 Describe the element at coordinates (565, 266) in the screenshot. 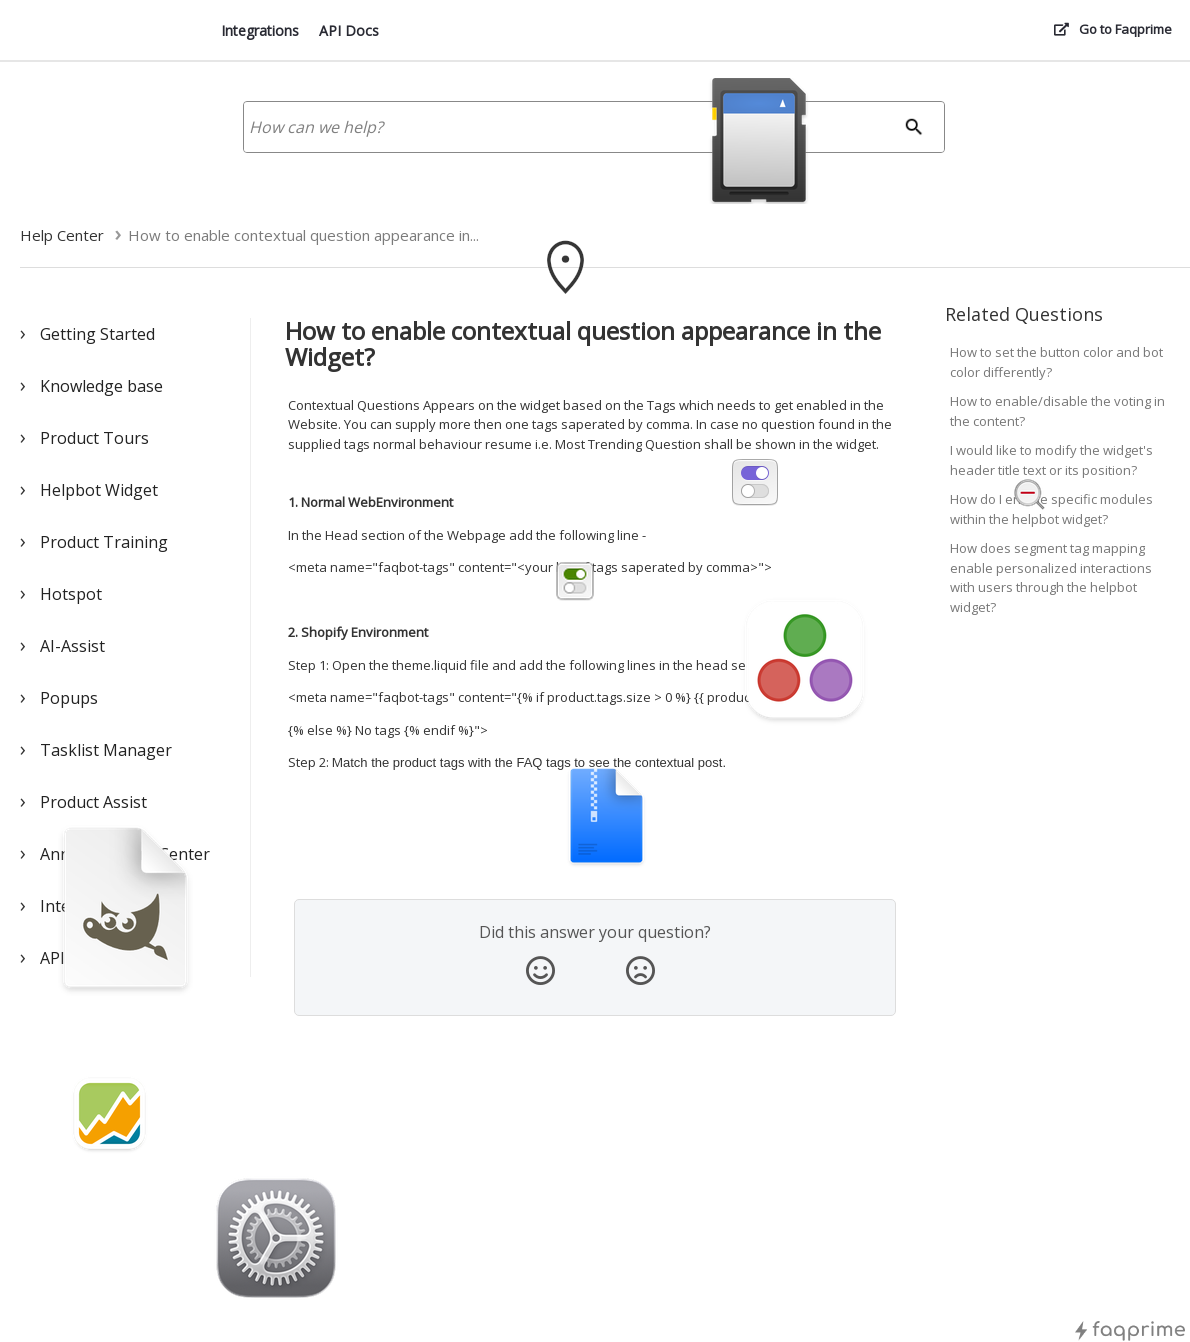

I see `access location settings` at that location.